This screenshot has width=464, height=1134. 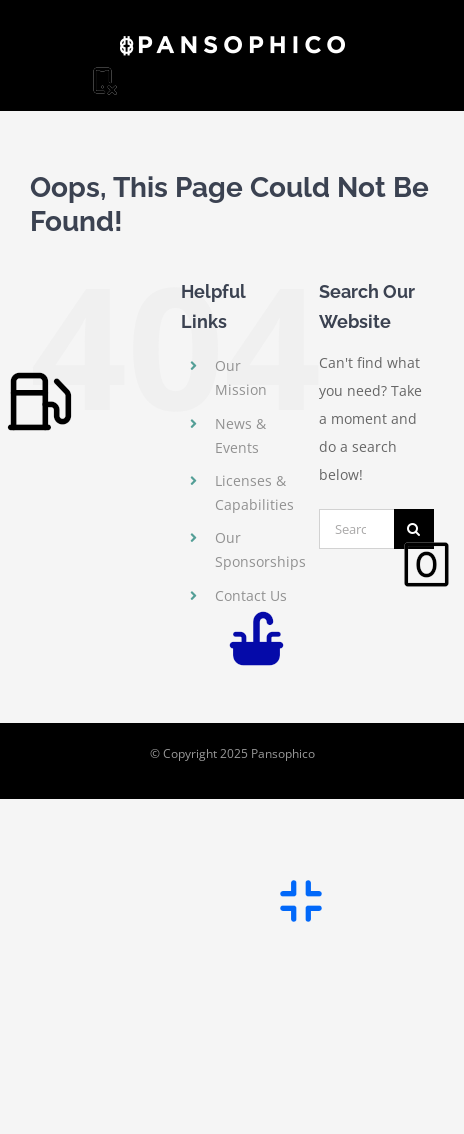 What do you see at coordinates (39, 401) in the screenshot?
I see `find nearby gas stations` at bounding box center [39, 401].